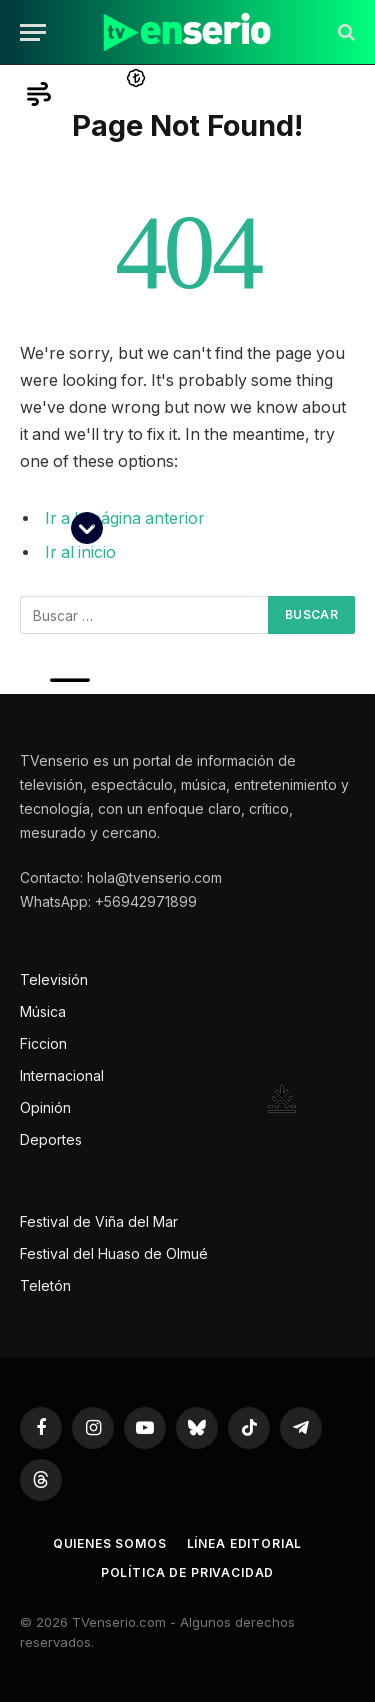 The width and height of the screenshot is (375, 1702). Describe the element at coordinates (87, 528) in the screenshot. I see `expand to show more content` at that location.